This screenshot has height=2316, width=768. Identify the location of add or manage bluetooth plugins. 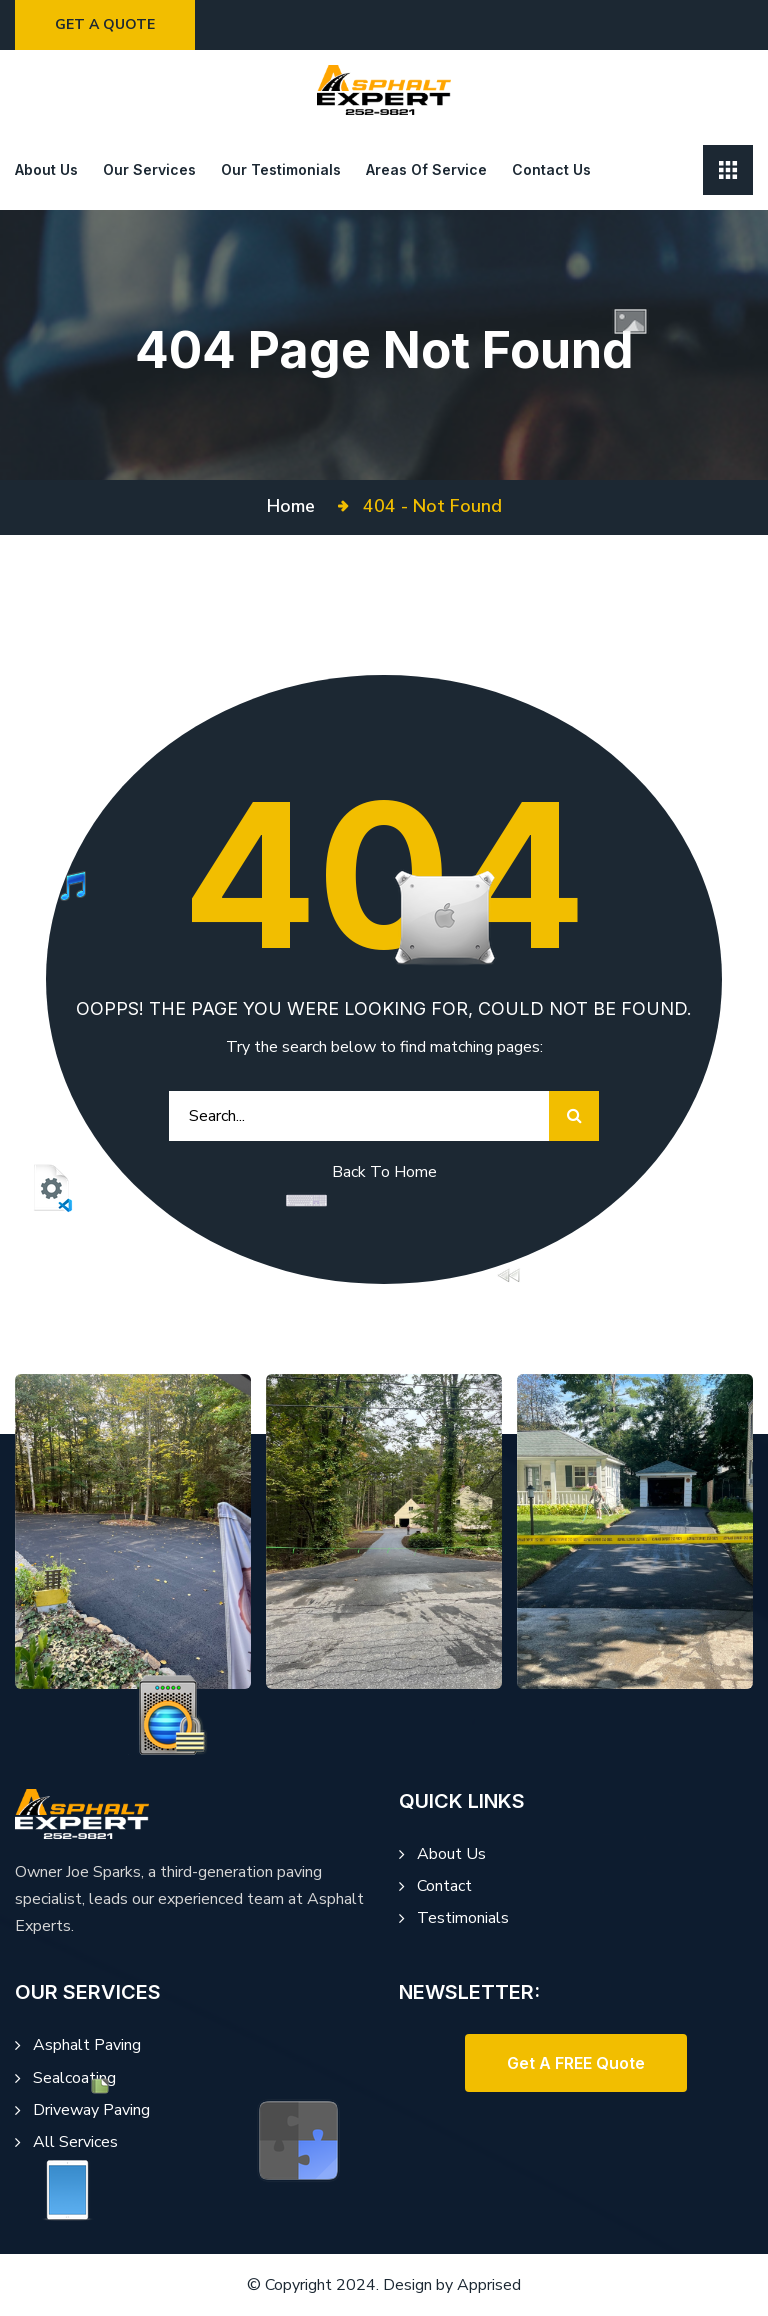
(298, 2140).